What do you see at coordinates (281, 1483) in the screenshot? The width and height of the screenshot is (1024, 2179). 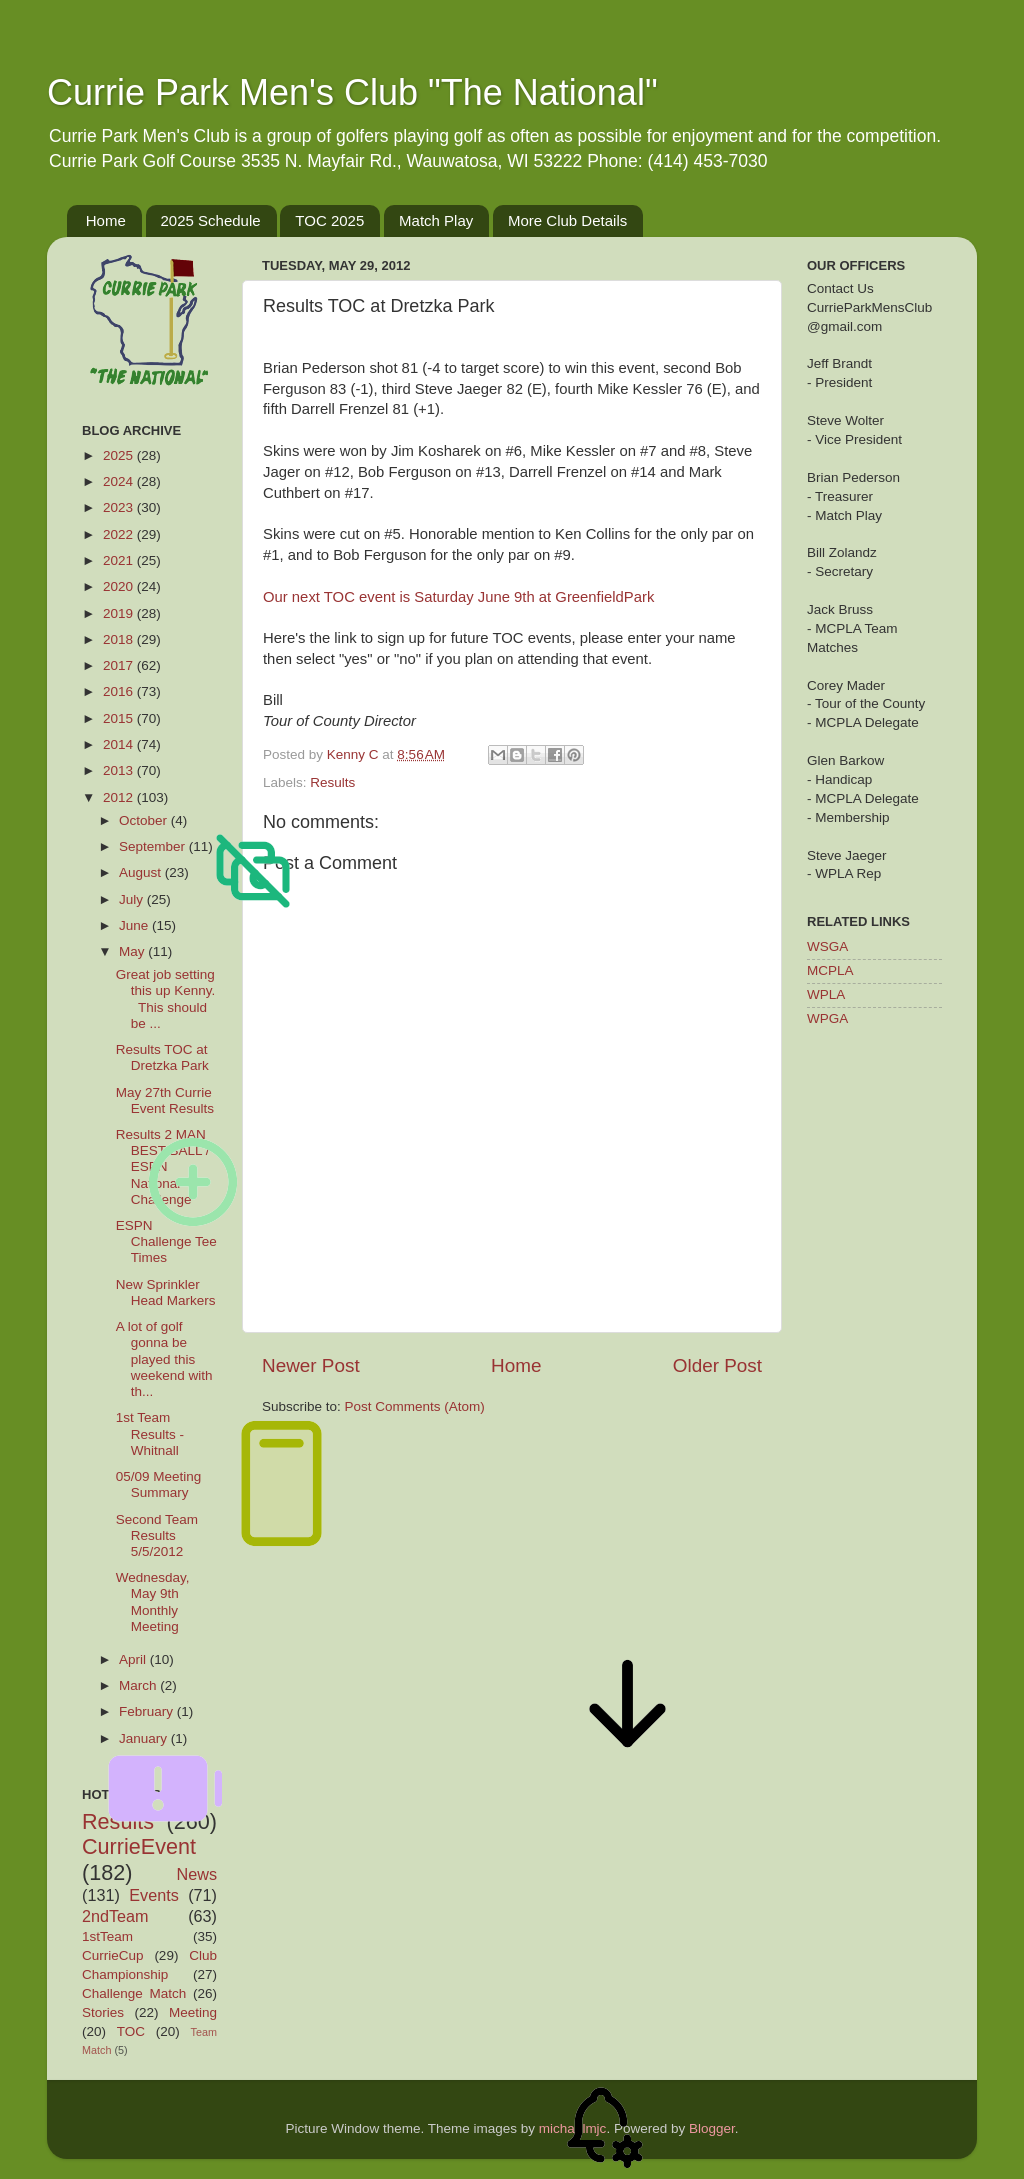 I see `mobile device with speaker enabled` at bounding box center [281, 1483].